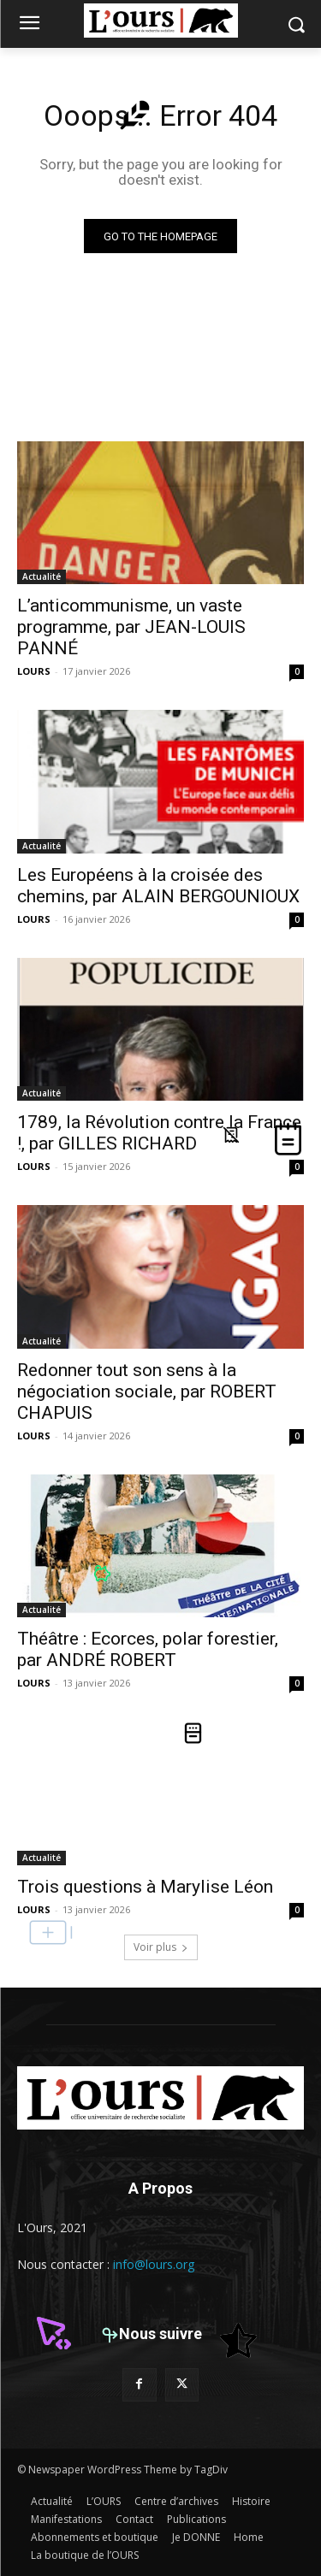  Describe the element at coordinates (193, 1733) in the screenshot. I see `access cooking or kitchen appliances` at that location.